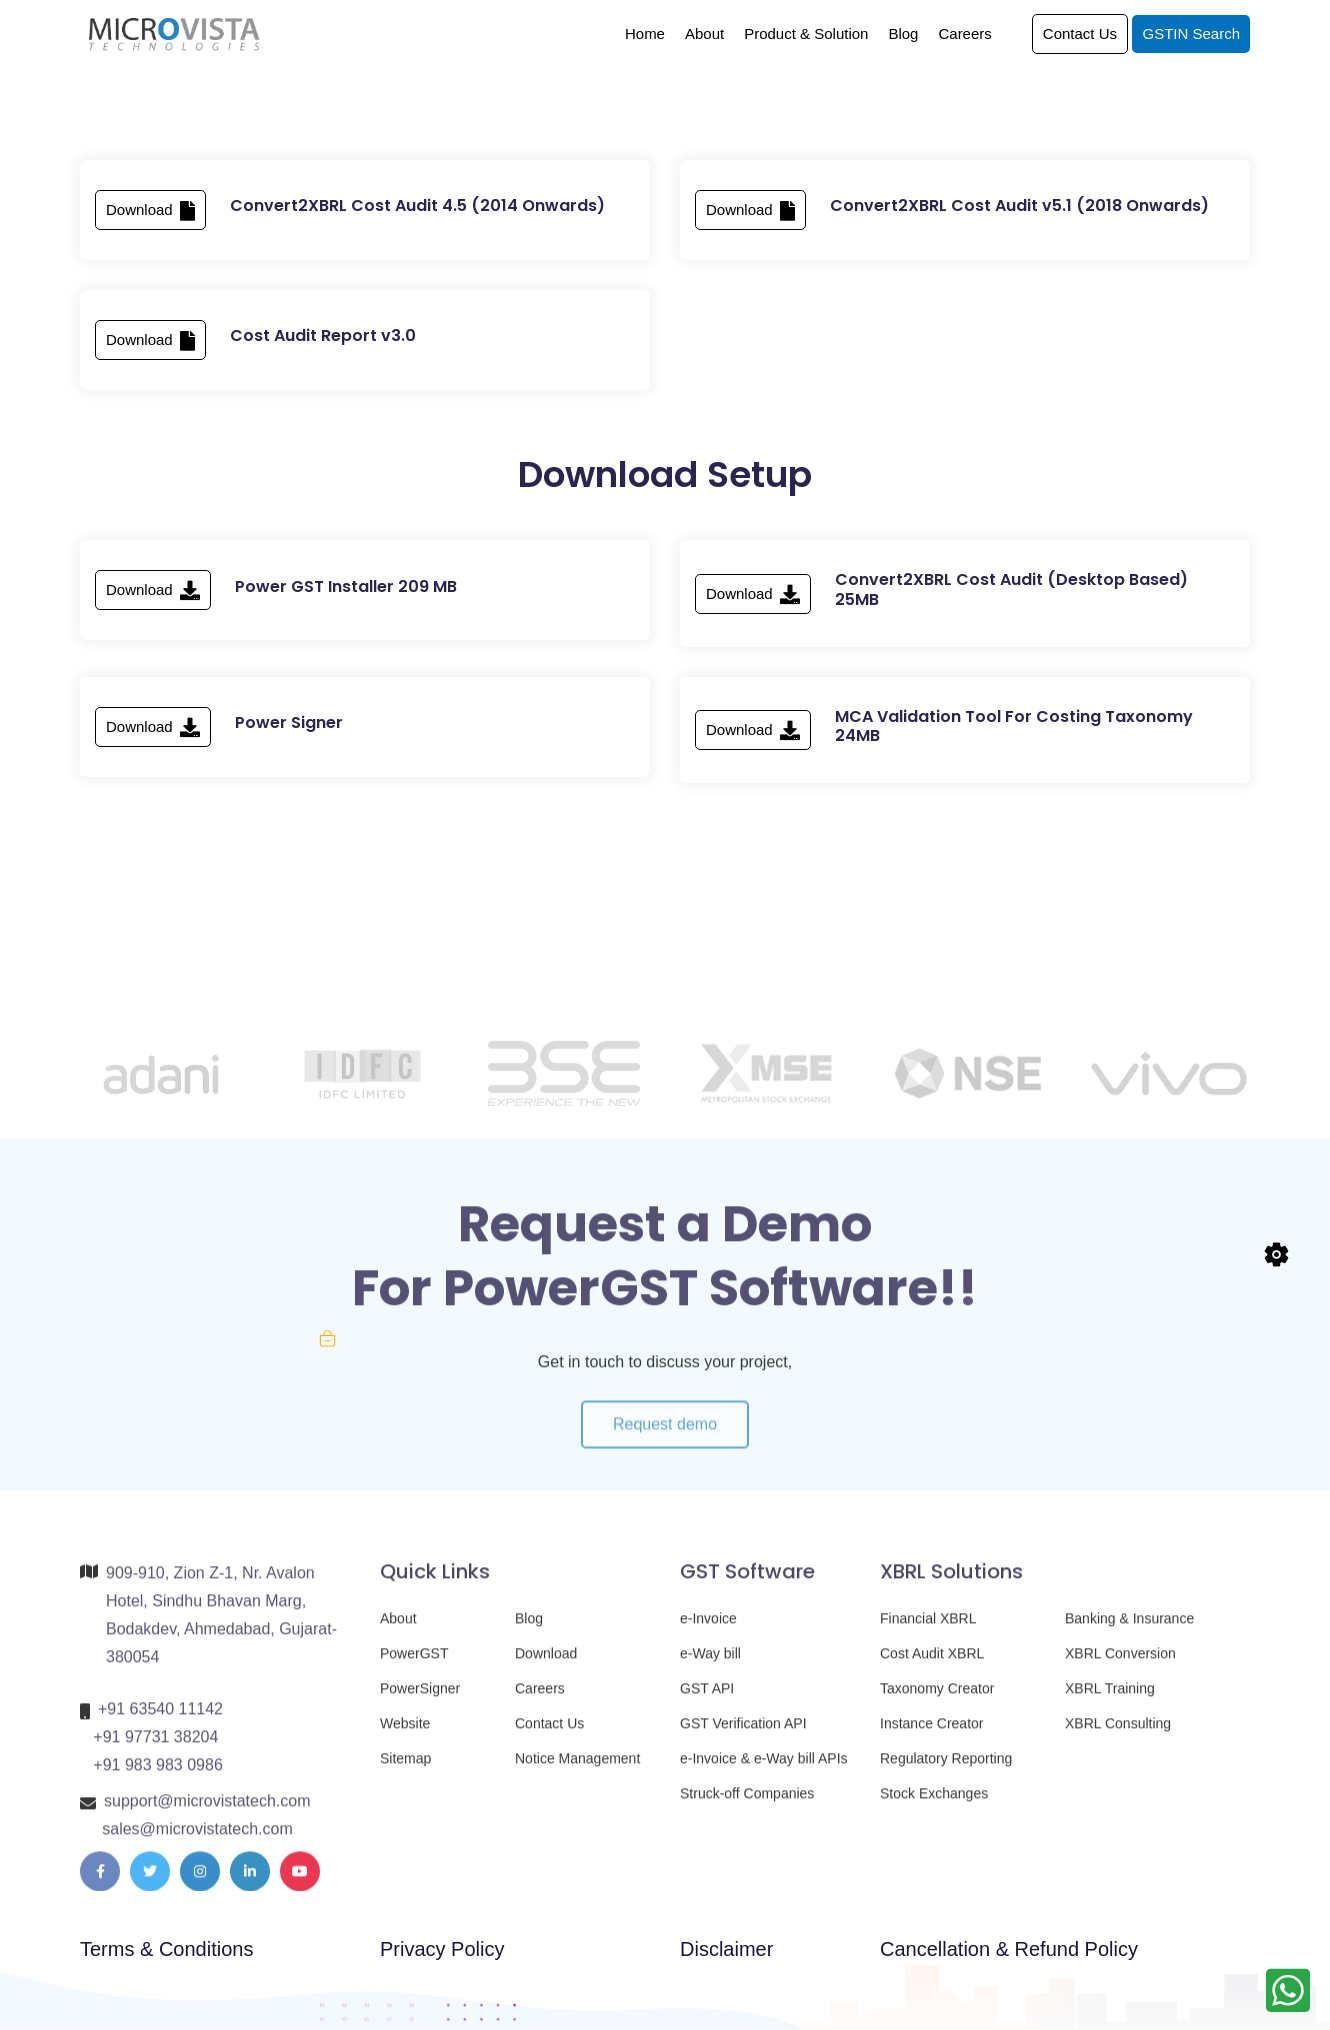  Describe the element at coordinates (1276, 1254) in the screenshot. I see `open settings menu` at that location.